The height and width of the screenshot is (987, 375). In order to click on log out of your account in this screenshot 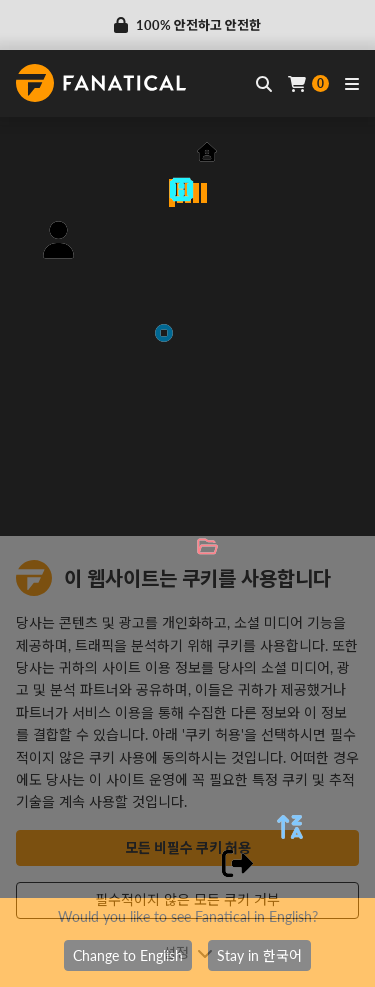, I will do `click(237, 863)`.